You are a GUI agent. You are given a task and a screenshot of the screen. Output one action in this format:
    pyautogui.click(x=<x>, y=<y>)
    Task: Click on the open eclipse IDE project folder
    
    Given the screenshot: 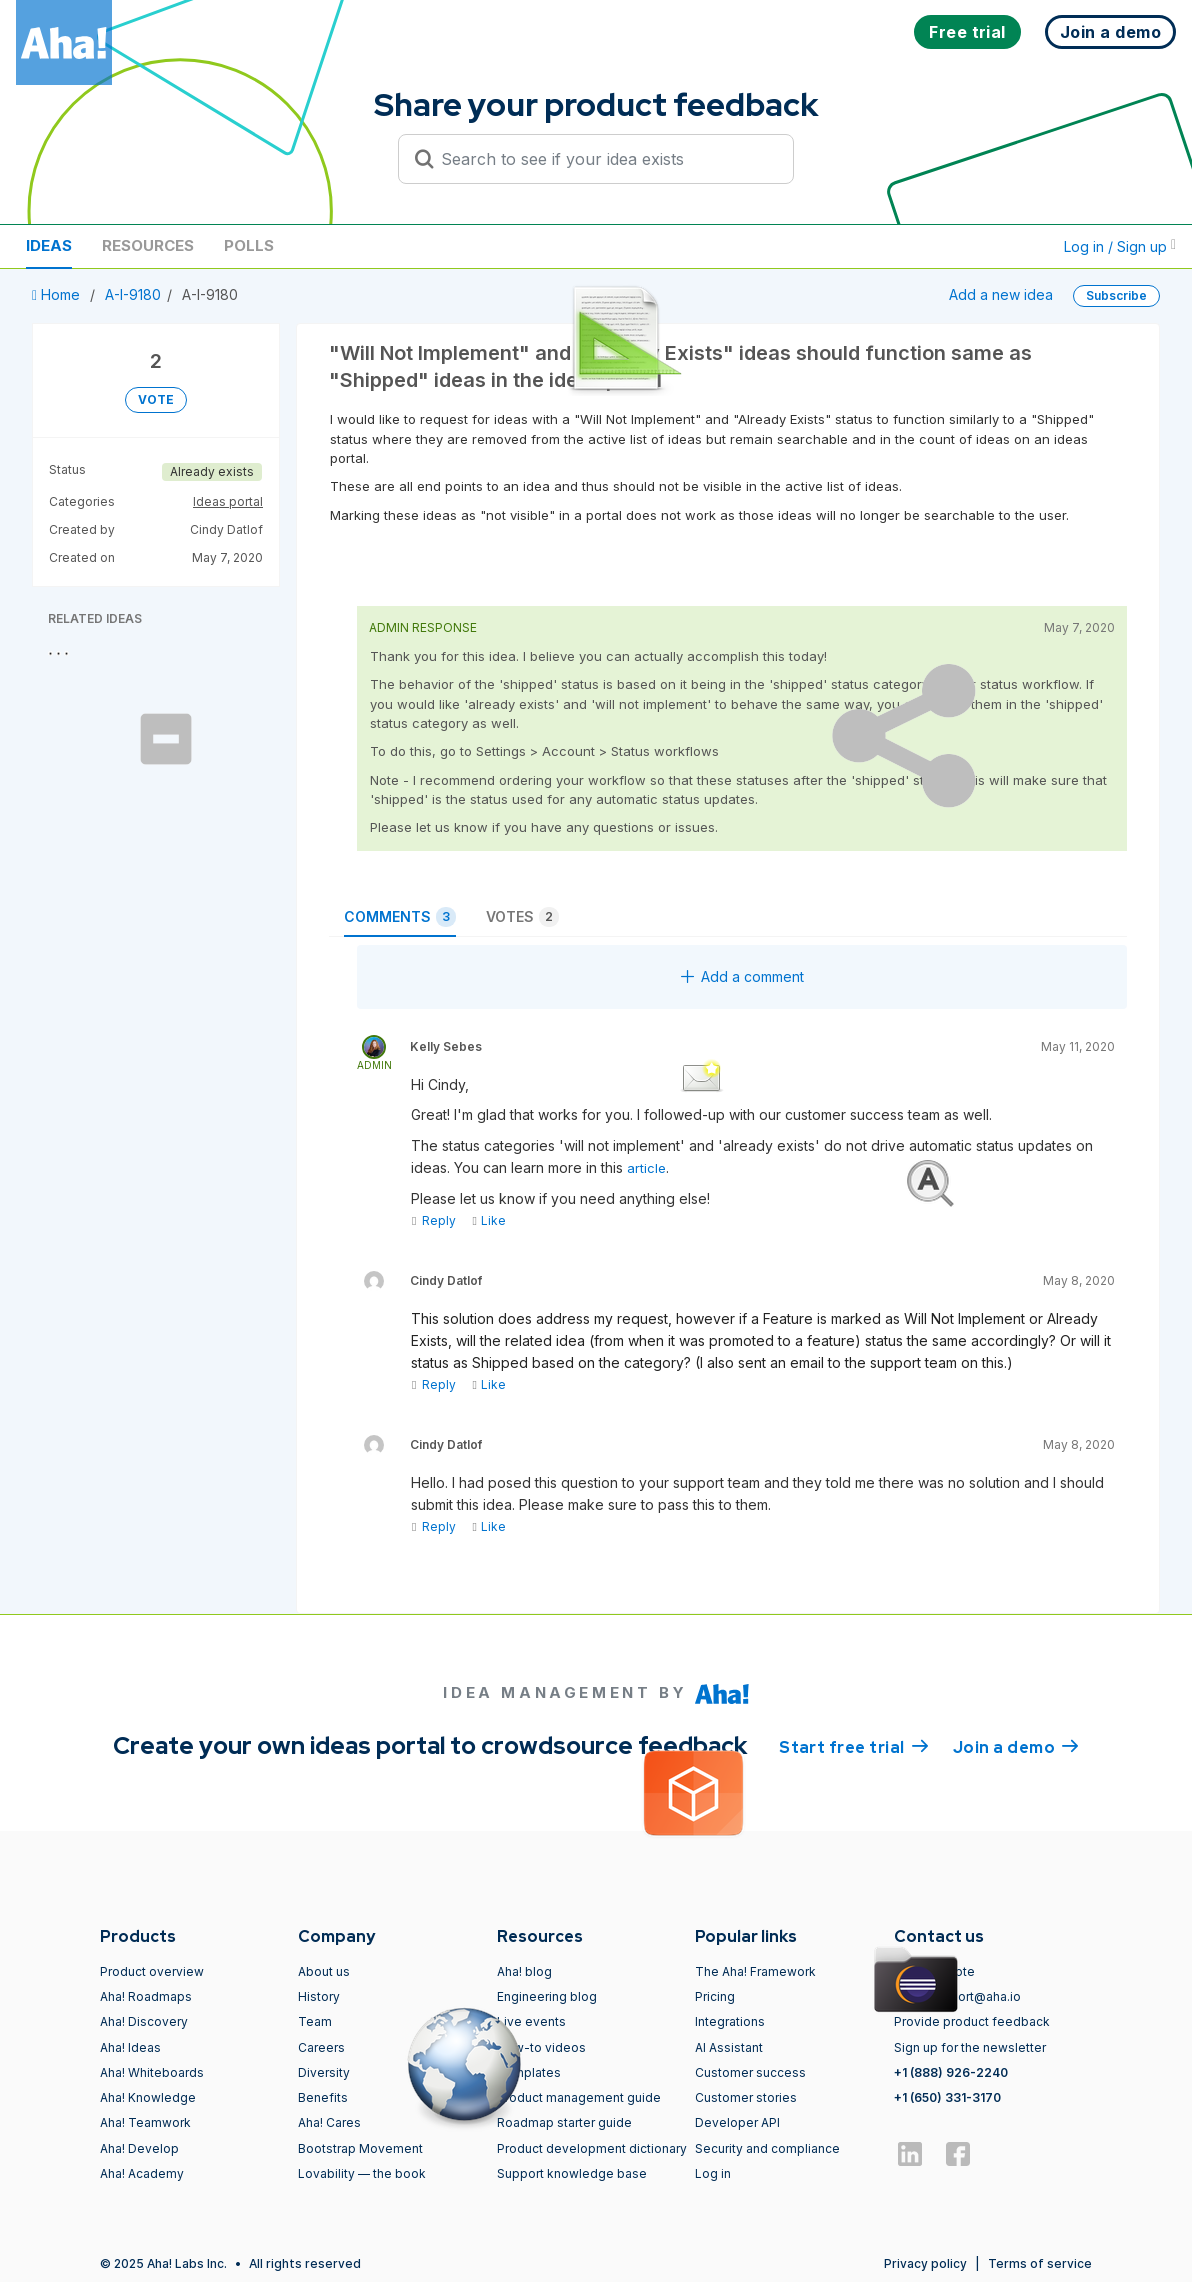 What is the action you would take?
    pyautogui.click(x=915, y=1981)
    